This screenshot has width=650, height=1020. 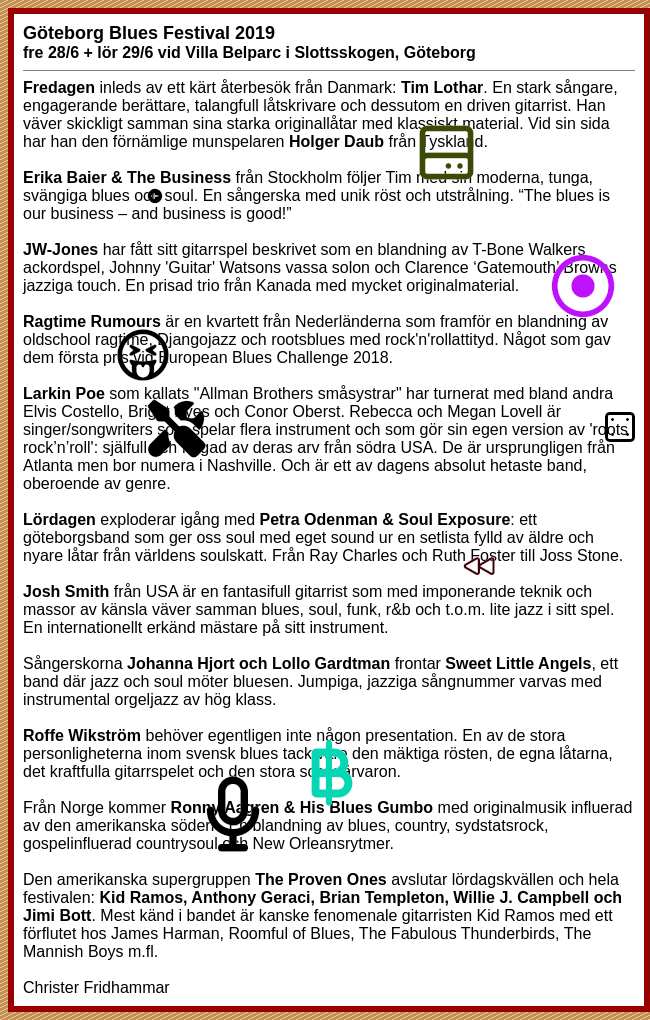 What do you see at coordinates (155, 196) in the screenshot?
I see `go back to the previous screen` at bounding box center [155, 196].